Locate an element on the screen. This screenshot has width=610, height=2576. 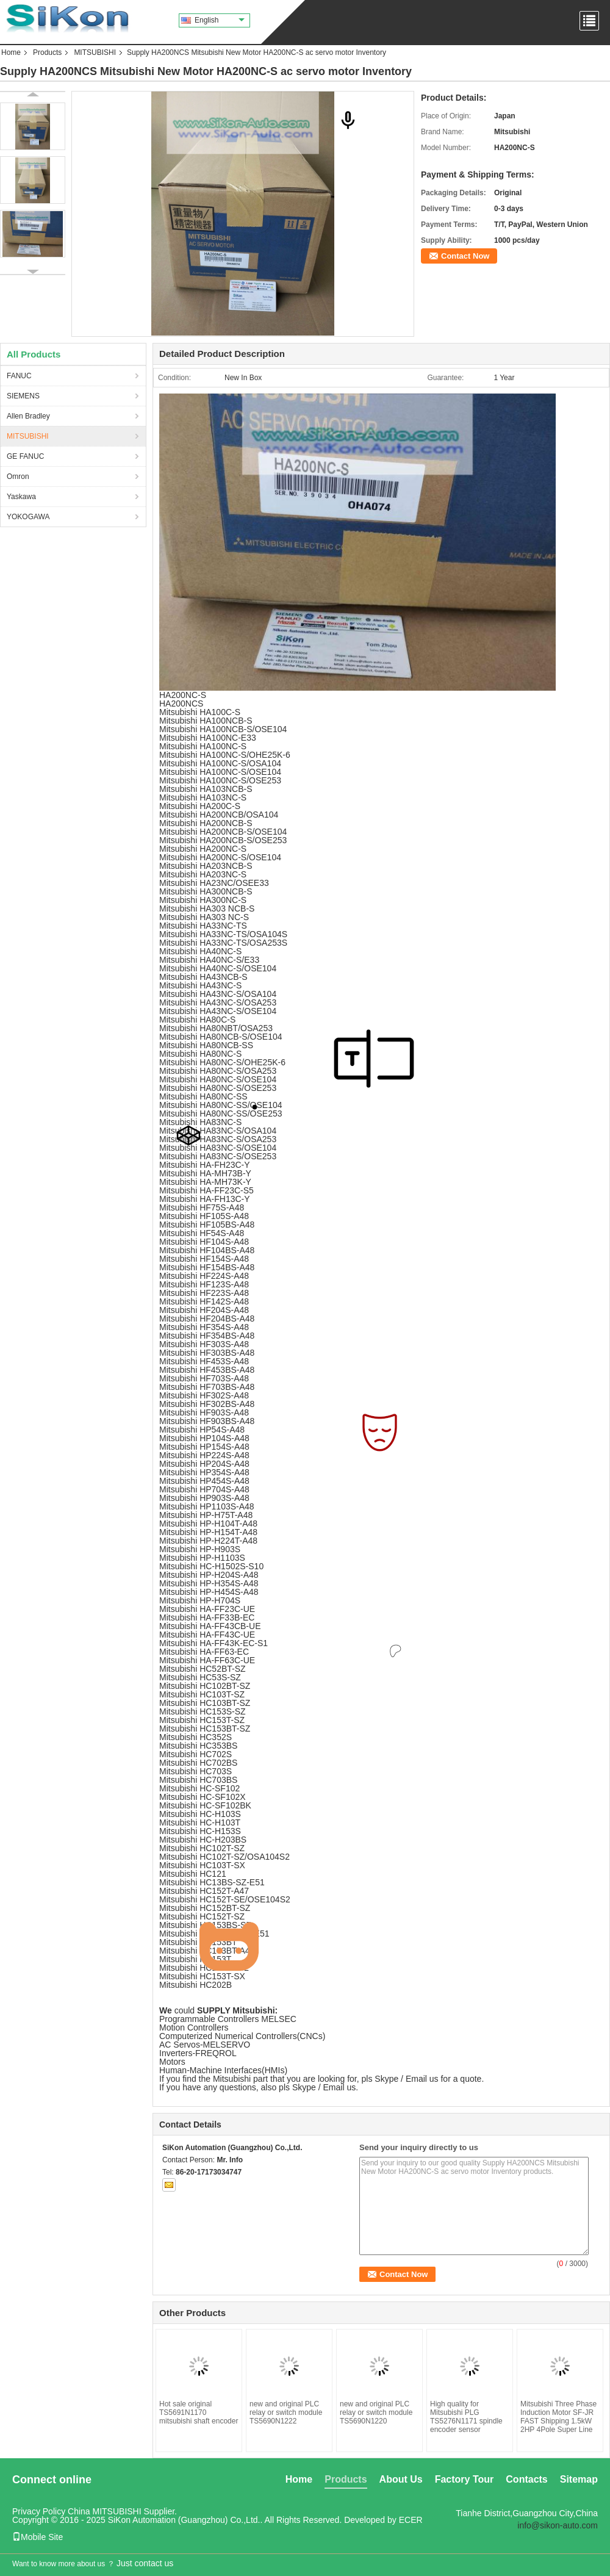
enter or edit text in a text field is located at coordinates (374, 1059).